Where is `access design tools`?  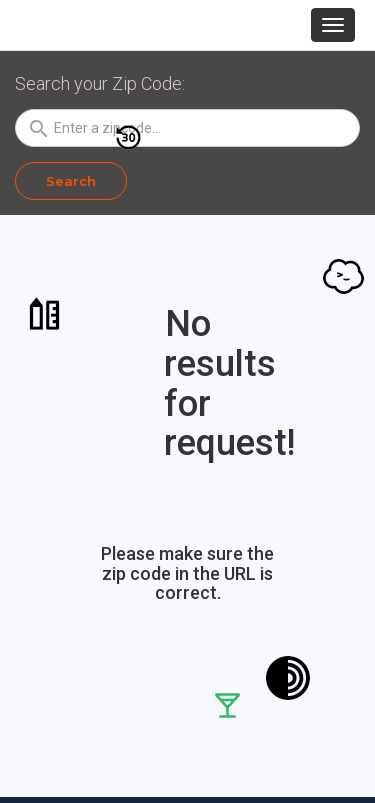 access design tools is located at coordinates (44, 313).